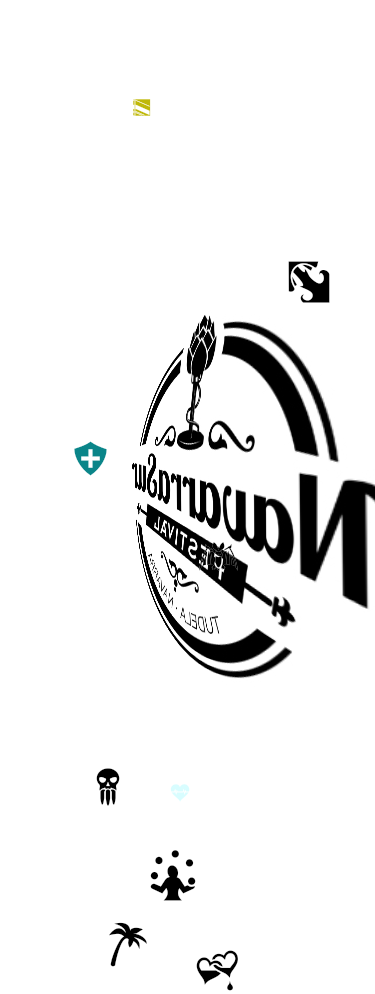 This screenshot has height=994, width=375. Describe the element at coordinates (141, 107) in the screenshot. I see `indicates armor or defensive equipment` at that location.